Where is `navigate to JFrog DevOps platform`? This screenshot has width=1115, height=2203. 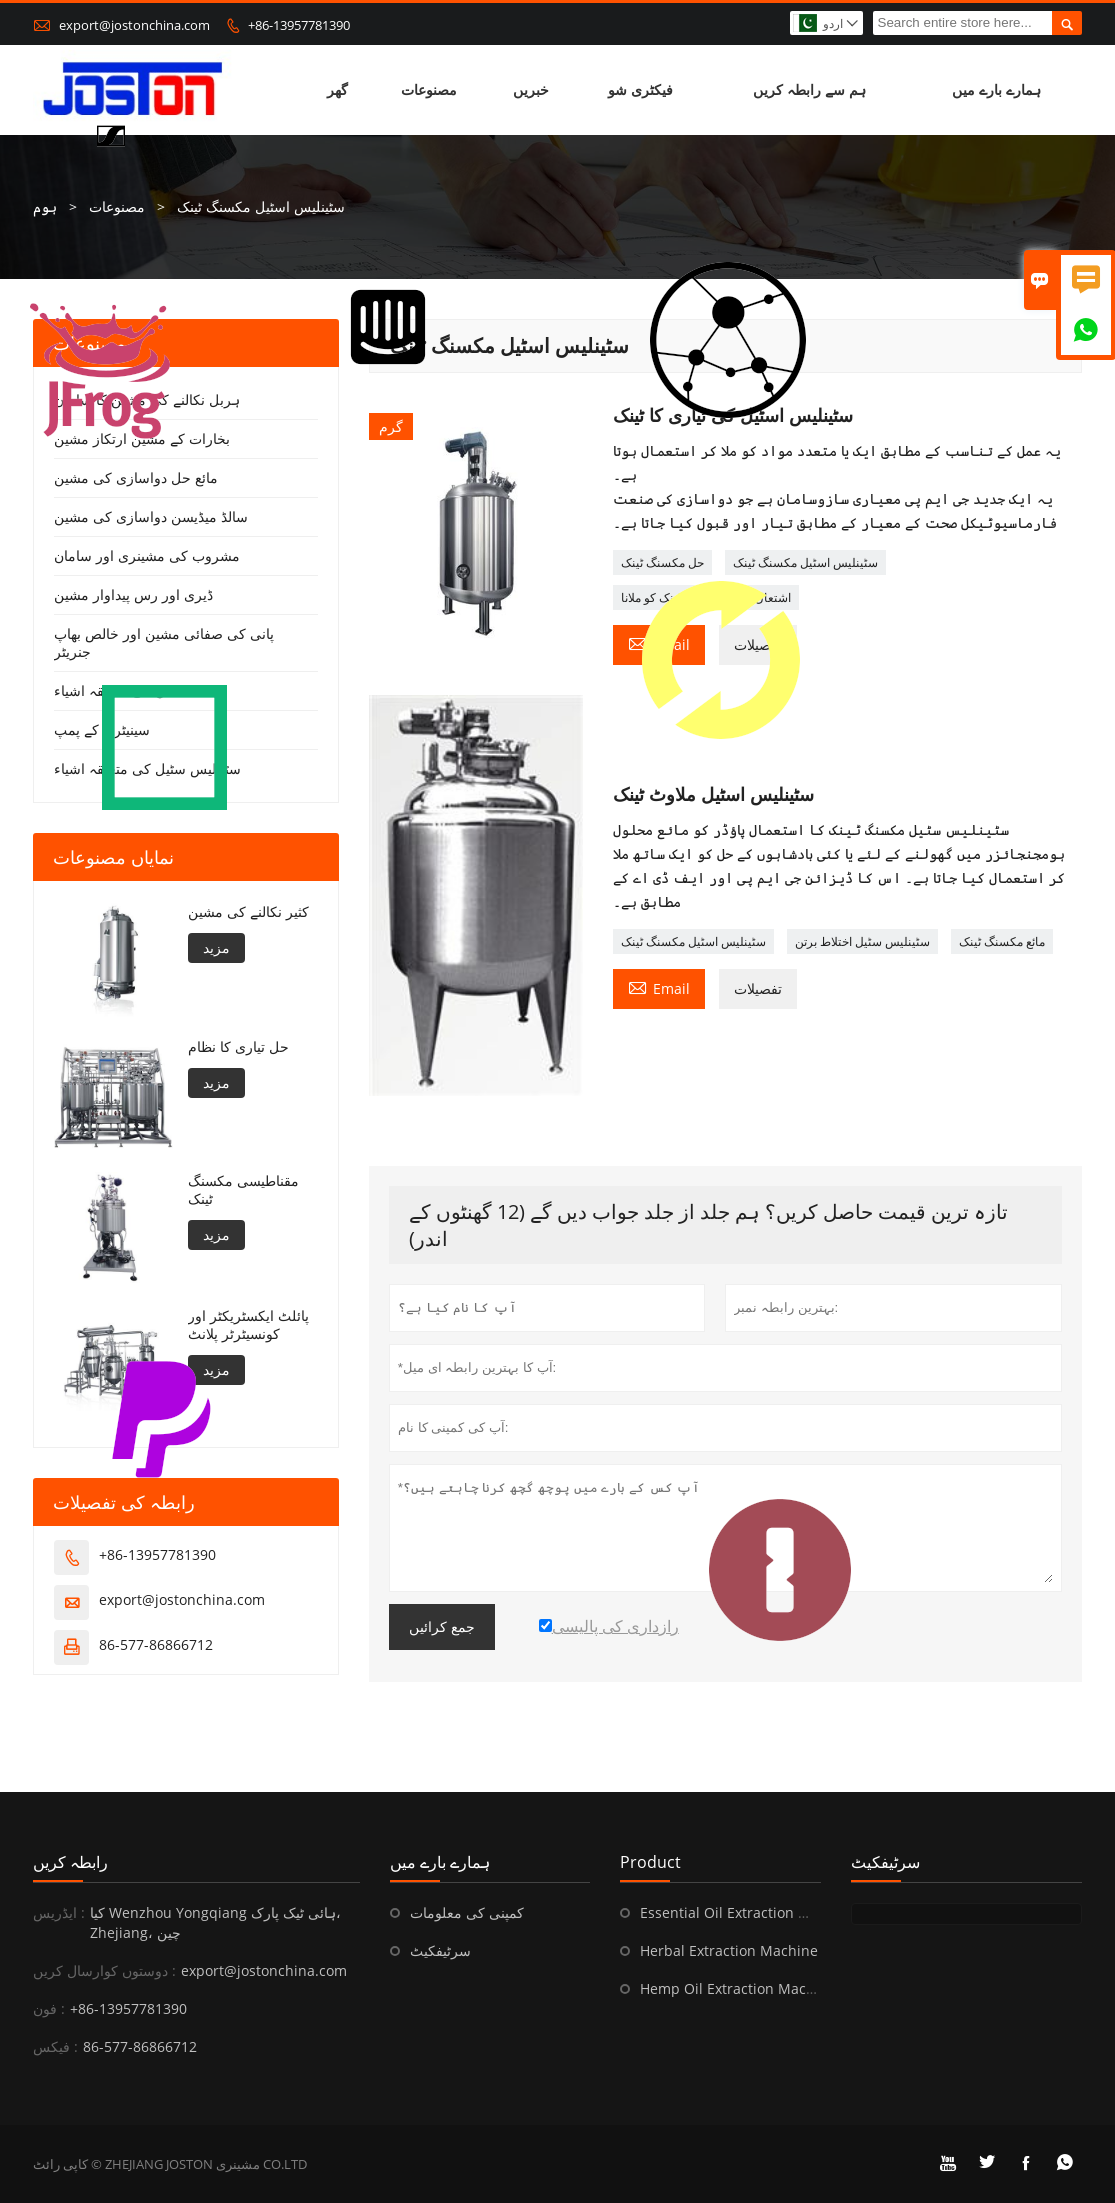 navigate to JFrog DevOps platform is located at coordinates (100, 371).